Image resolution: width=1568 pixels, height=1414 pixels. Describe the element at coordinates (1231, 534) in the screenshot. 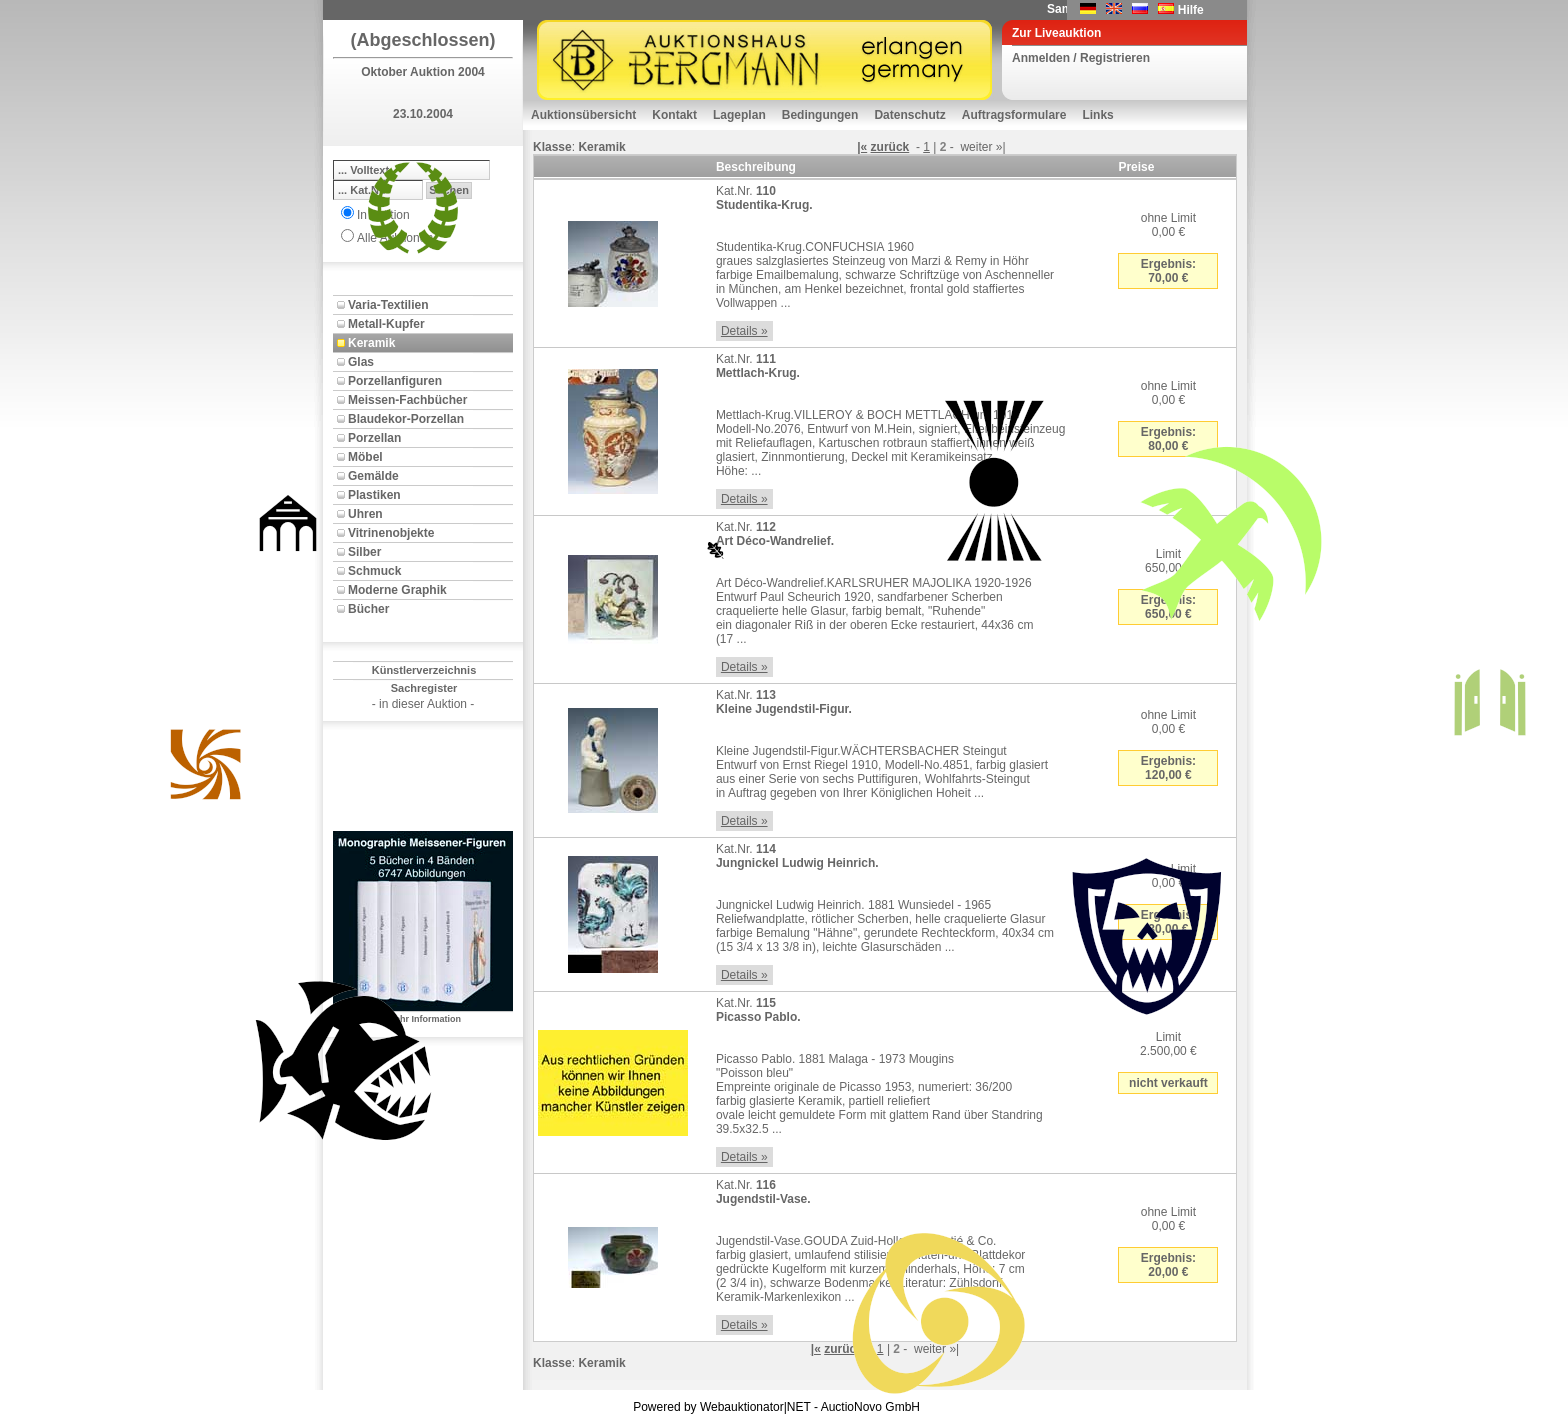

I see `falcon moon game icon or badge` at that location.